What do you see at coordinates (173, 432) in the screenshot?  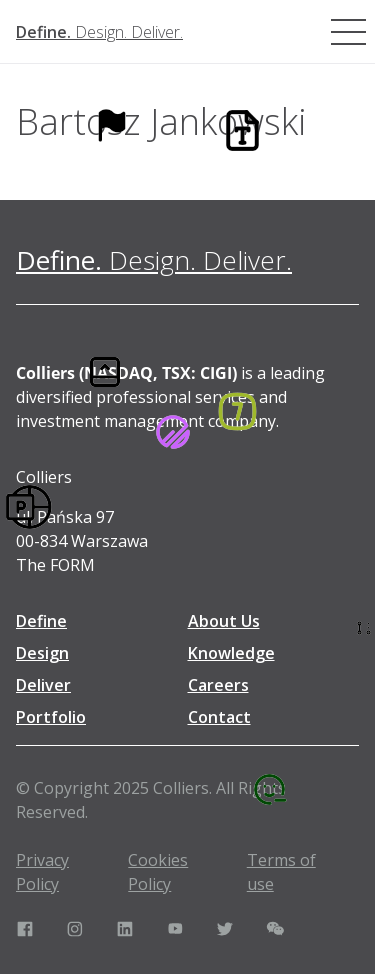 I see `planetscale database platform logo` at bounding box center [173, 432].